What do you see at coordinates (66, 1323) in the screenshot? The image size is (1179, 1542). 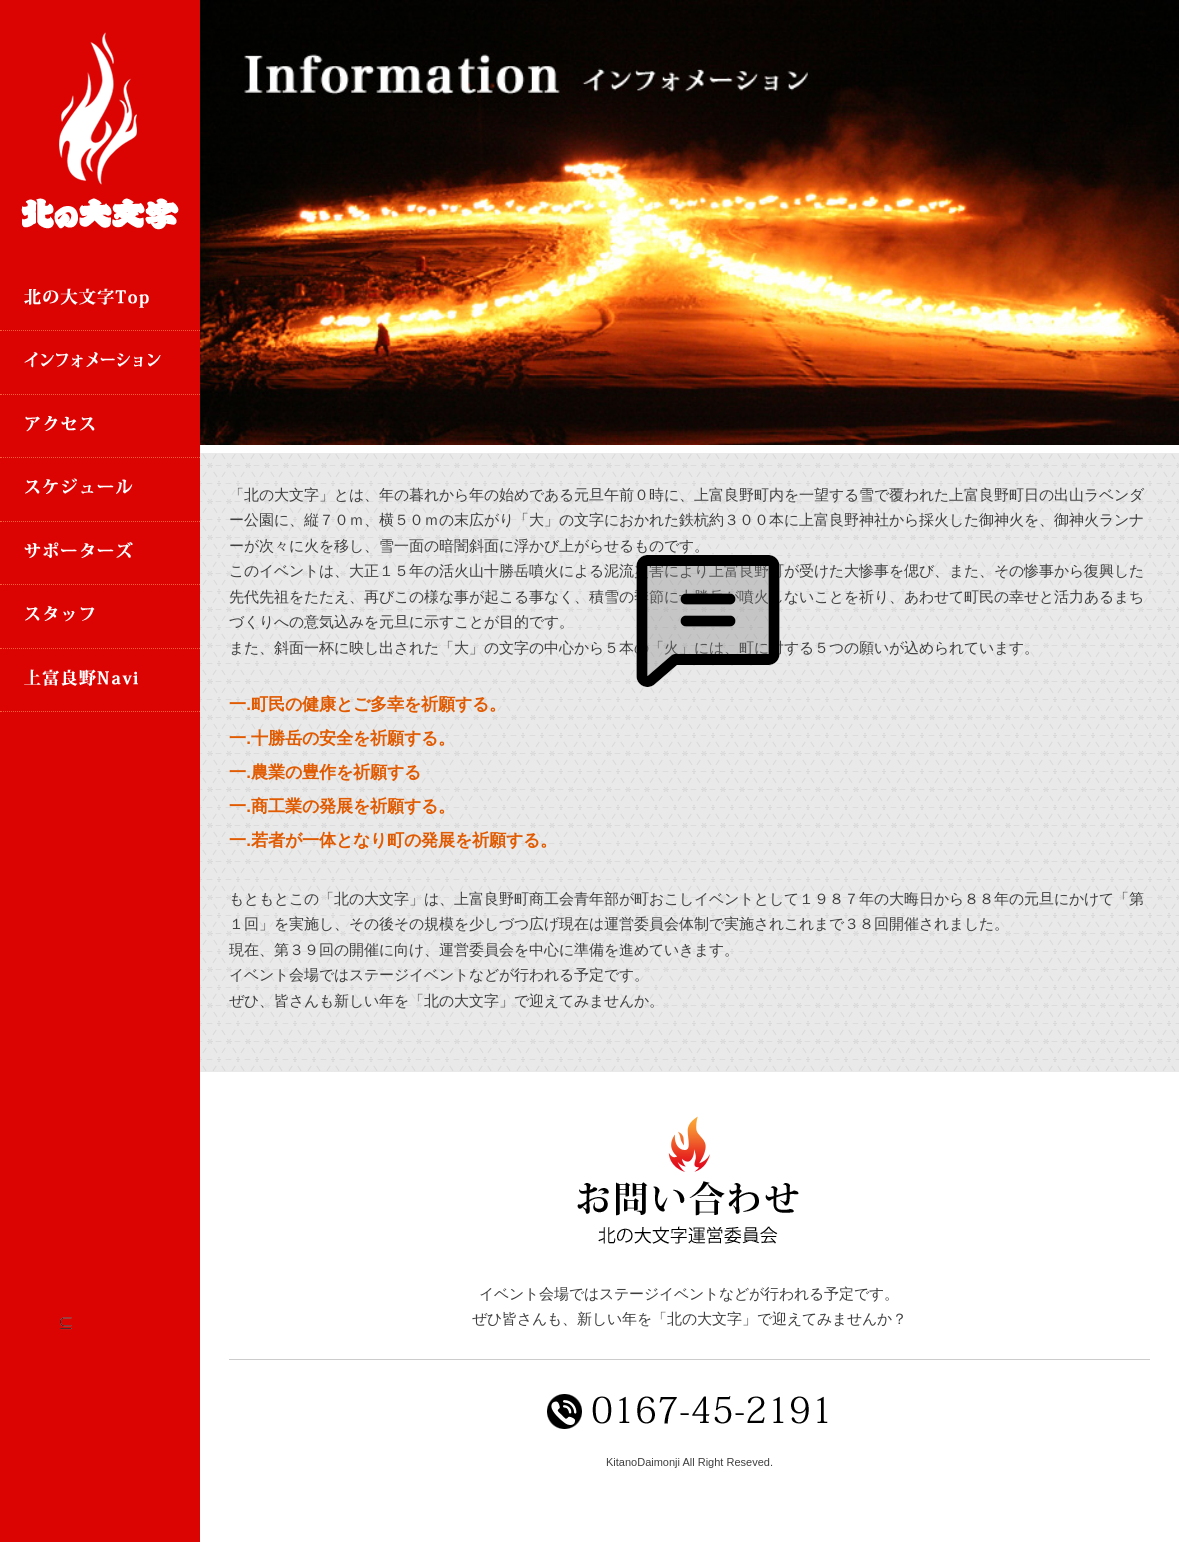 I see `indicates a subset relationship in mathematical or set operations` at bounding box center [66, 1323].